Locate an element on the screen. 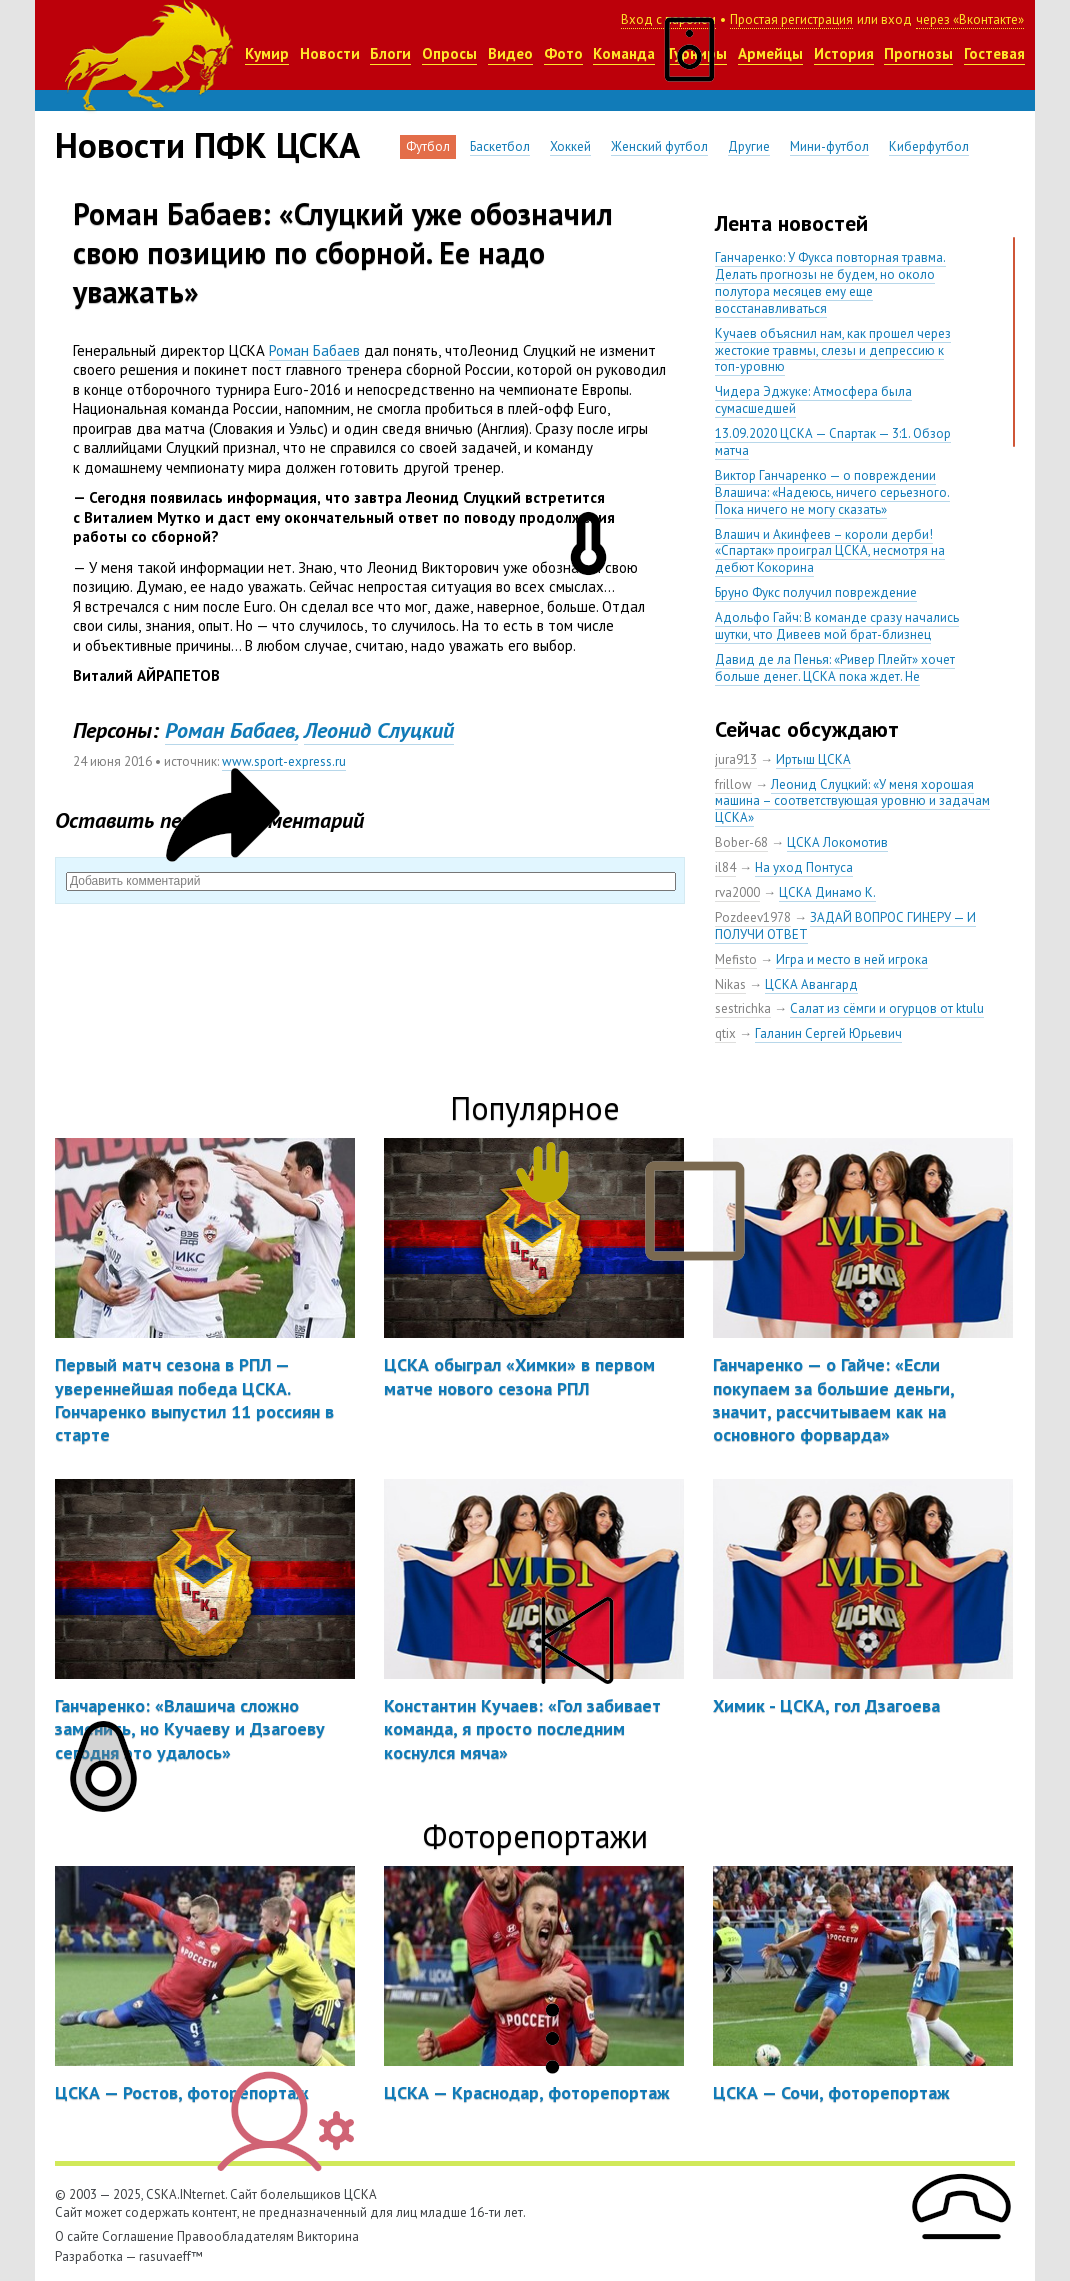 This screenshot has height=2281, width=1070. stop or pause an action is located at coordinates (544, 1172).